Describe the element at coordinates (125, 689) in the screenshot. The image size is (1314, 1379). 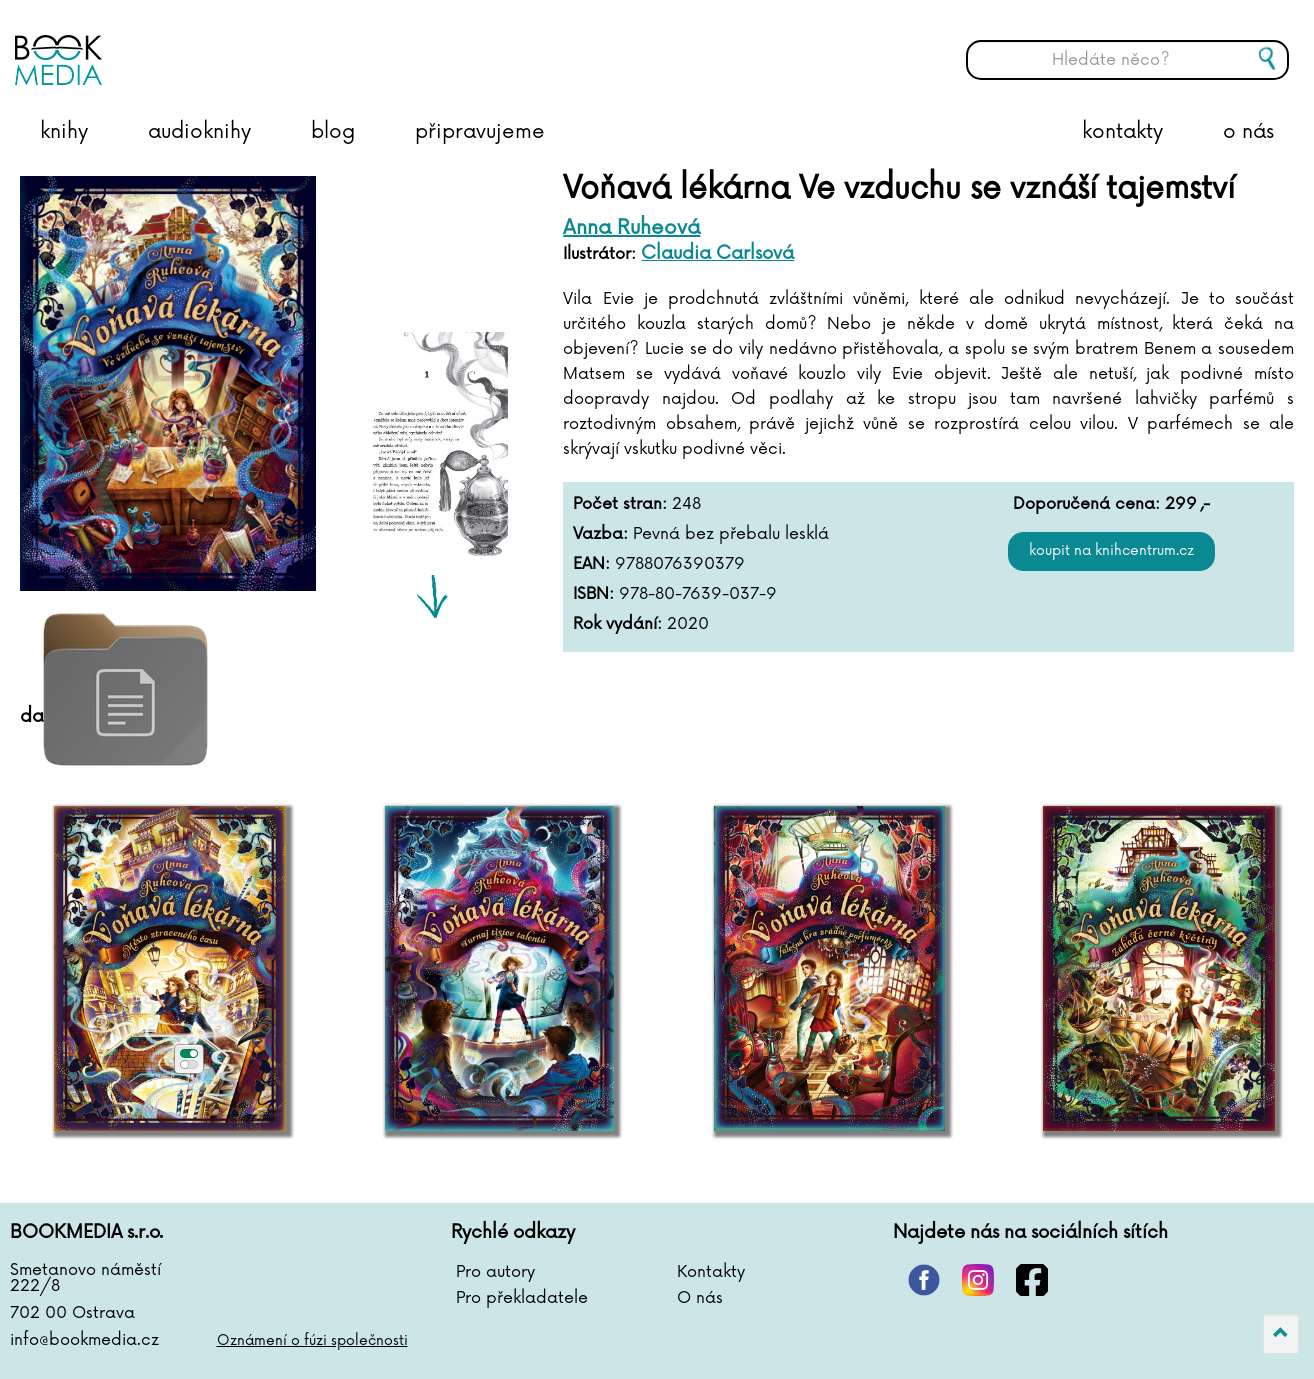
I see `open your documents folder` at that location.